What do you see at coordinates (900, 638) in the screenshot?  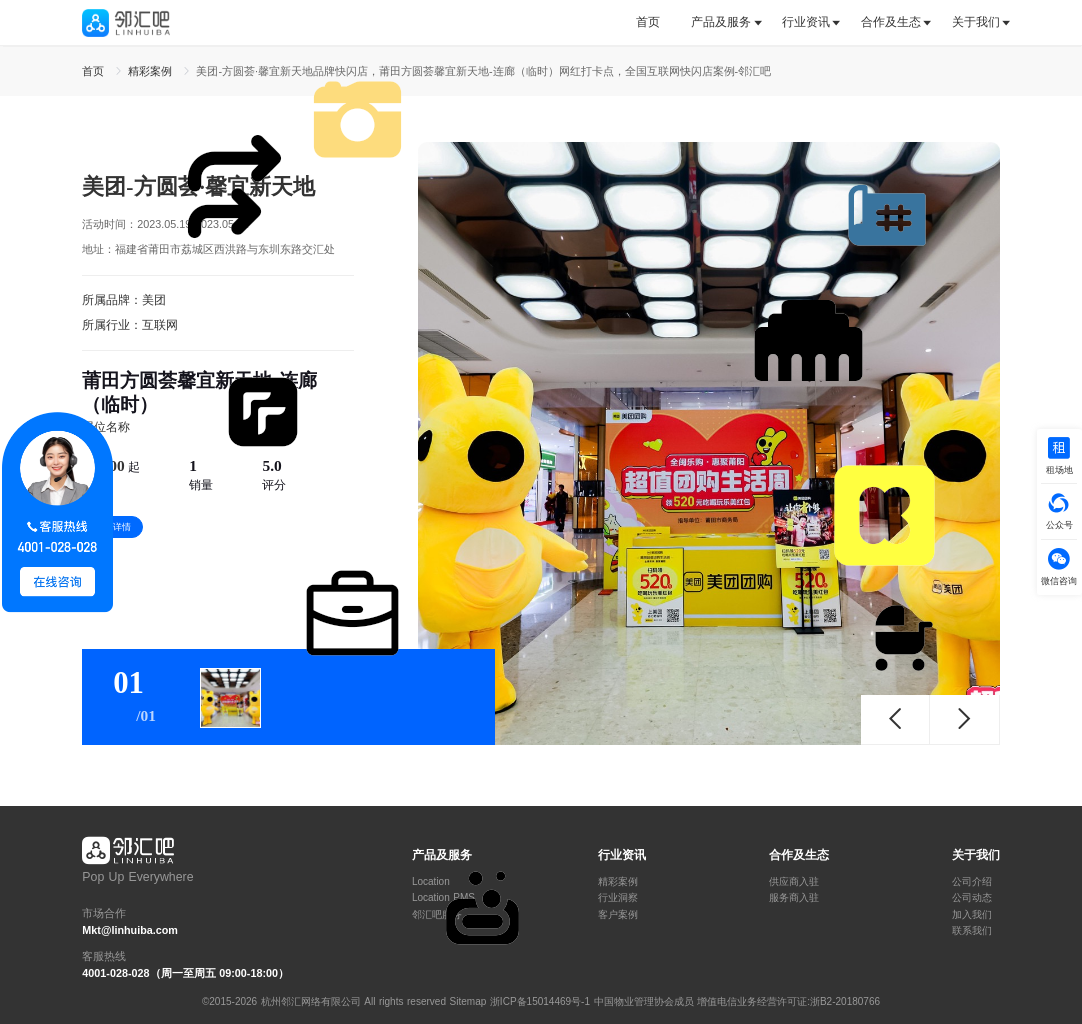 I see `access baby or parenting-related features` at bounding box center [900, 638].